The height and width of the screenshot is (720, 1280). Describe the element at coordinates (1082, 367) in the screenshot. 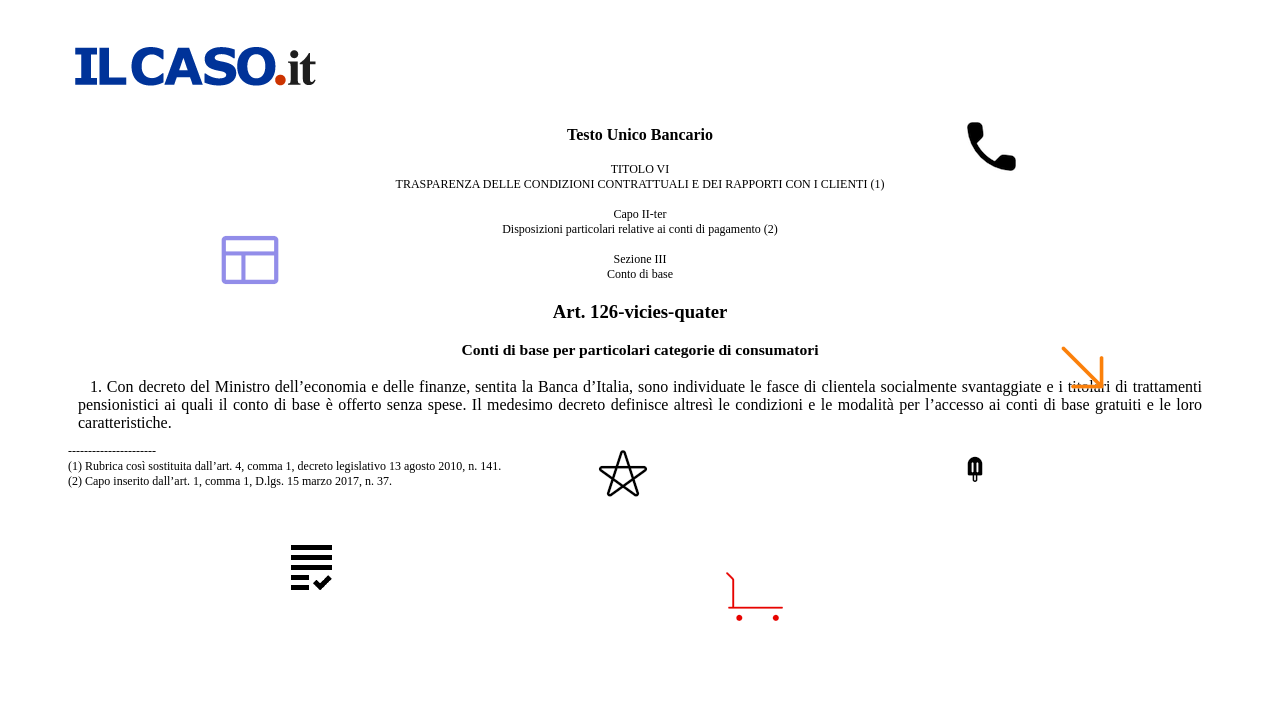

I see `navigate to the next item diagonally` at that location.